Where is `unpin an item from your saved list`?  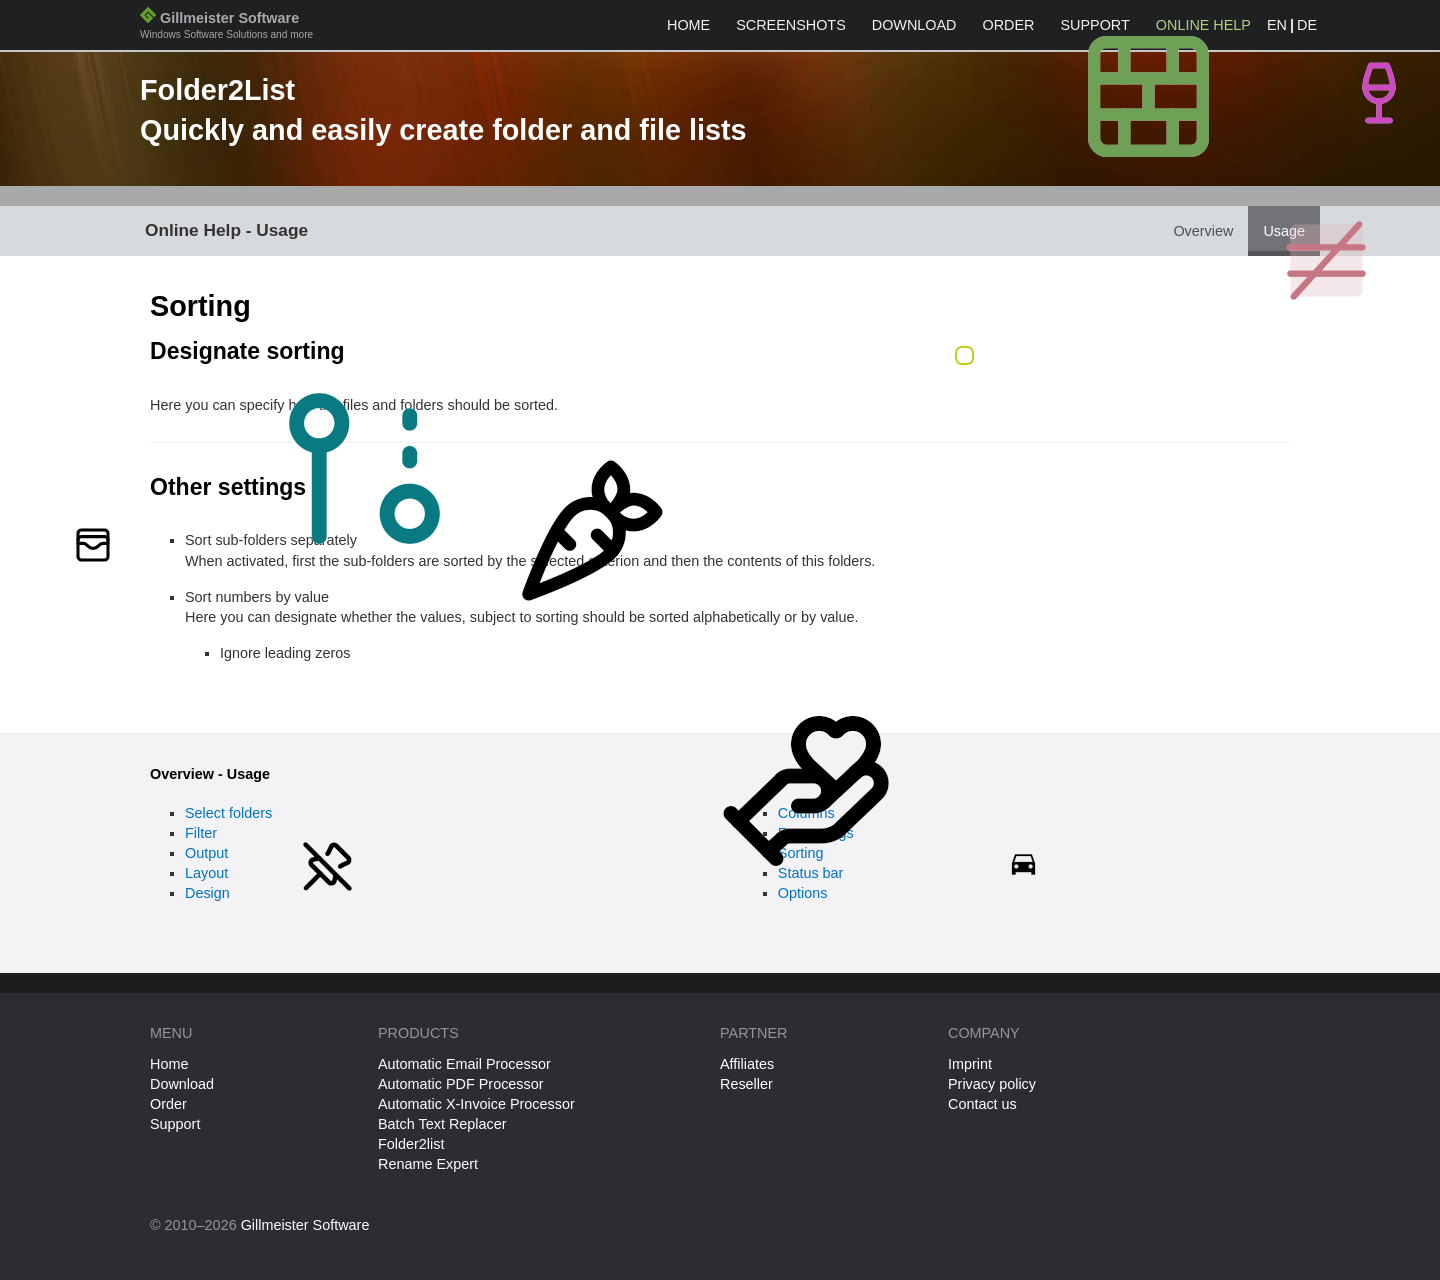
unpin an item from your saved list is located at coordinates (327, 866).